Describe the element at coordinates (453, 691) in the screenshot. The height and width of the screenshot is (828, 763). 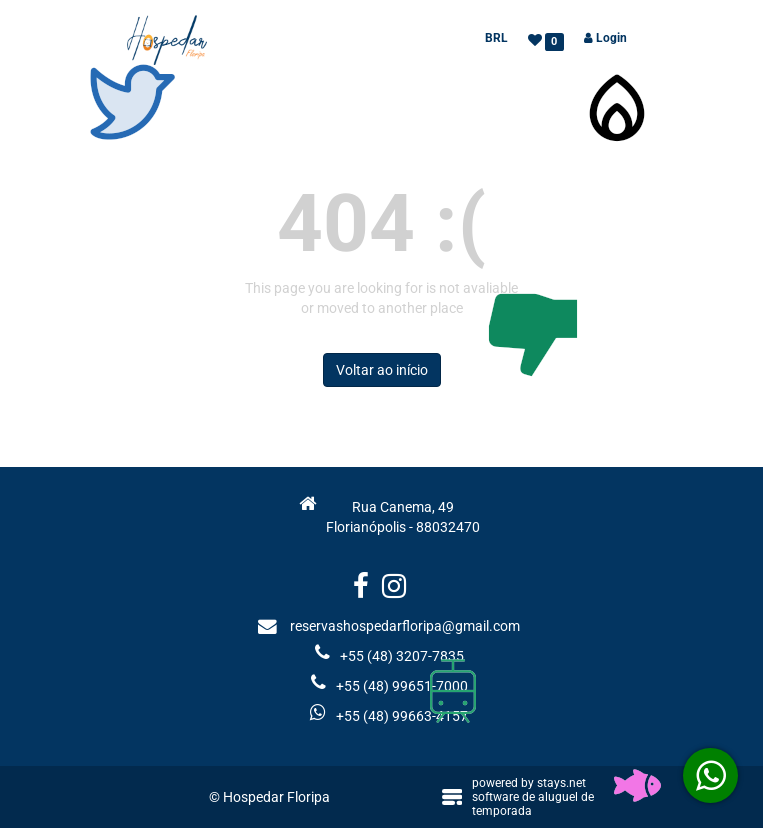
I see `access public transit or tram routes` at that location.